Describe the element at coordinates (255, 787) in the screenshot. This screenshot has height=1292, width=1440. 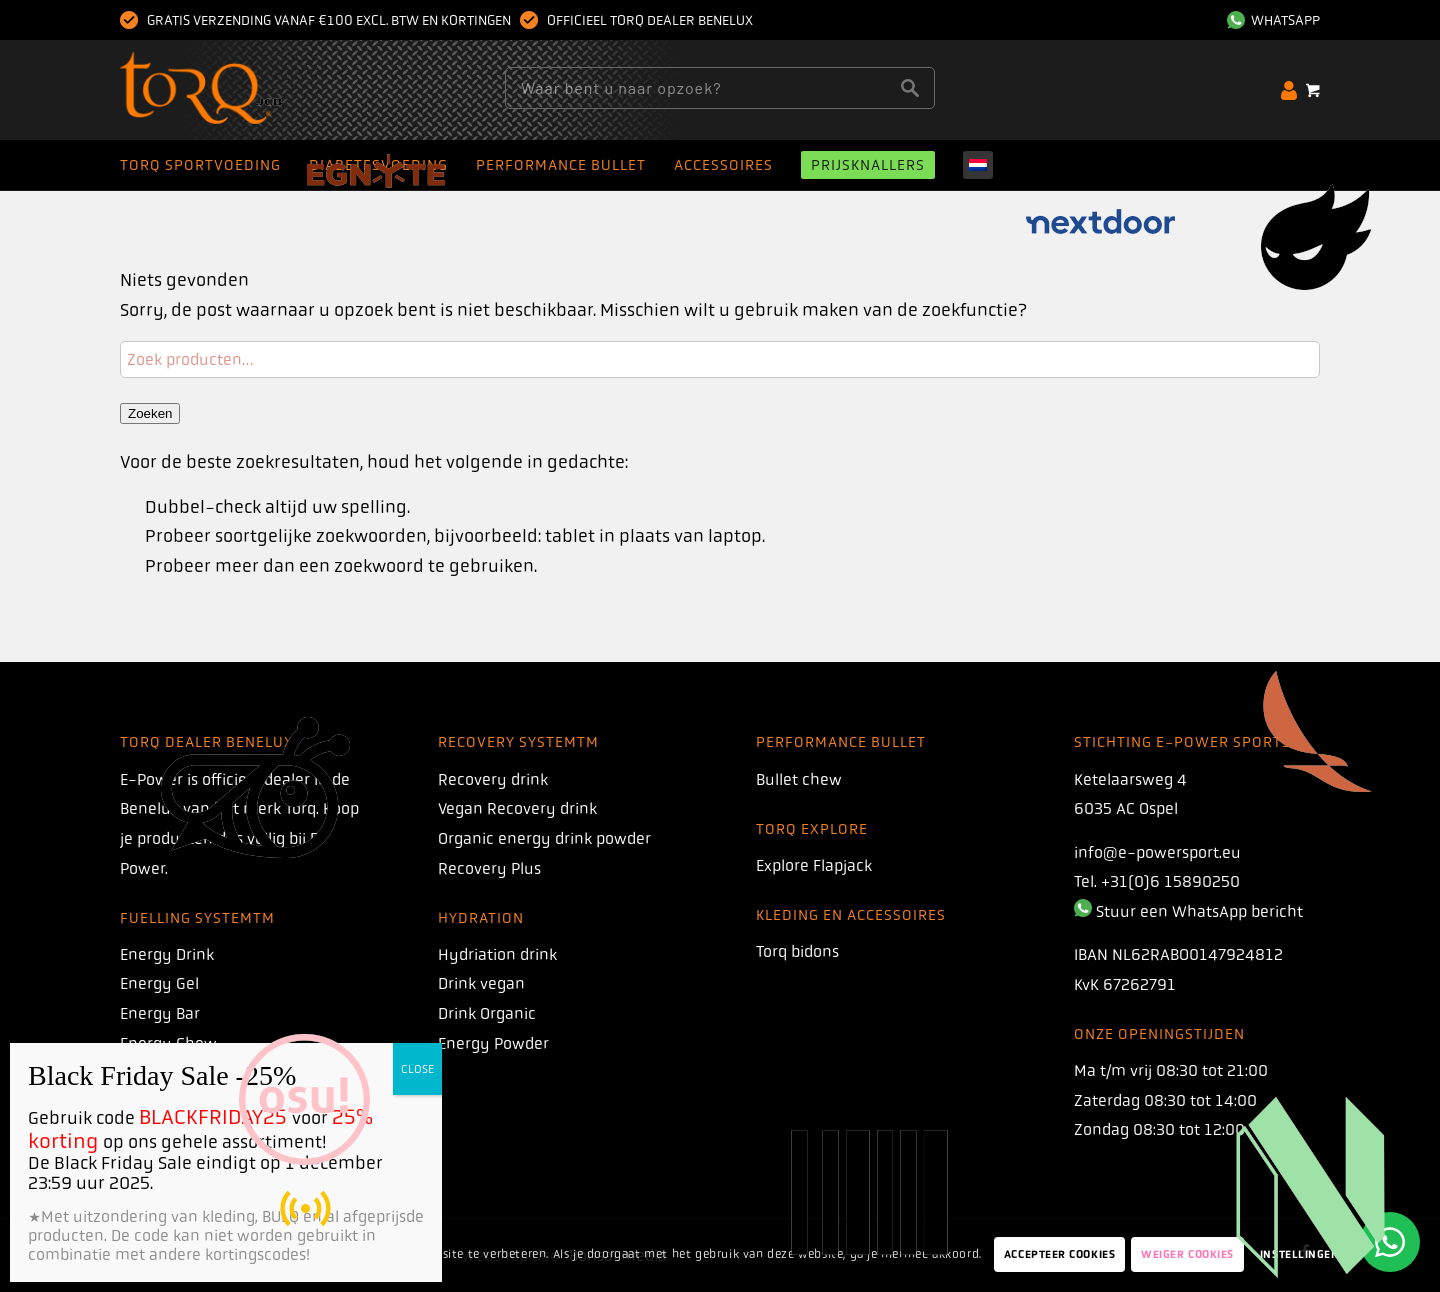
I see `open the Honeygain app` at that location.